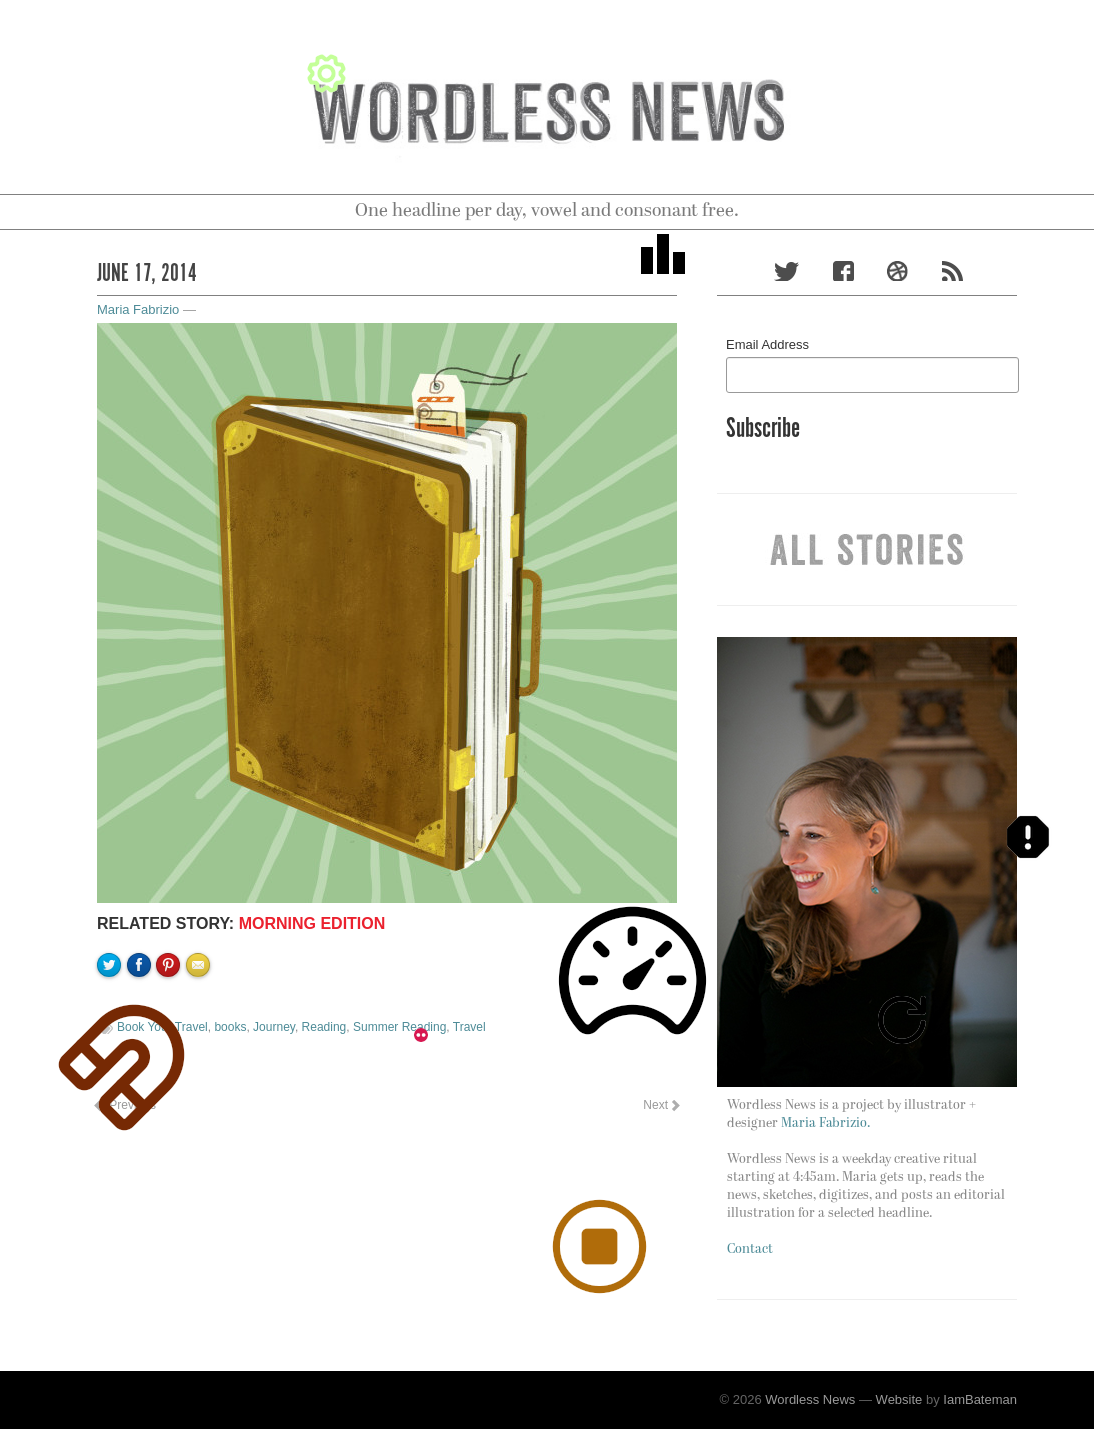  Describe the element at coordinates (632, 970) in the screenshot. I see `view performance or speed metrics` at that location.